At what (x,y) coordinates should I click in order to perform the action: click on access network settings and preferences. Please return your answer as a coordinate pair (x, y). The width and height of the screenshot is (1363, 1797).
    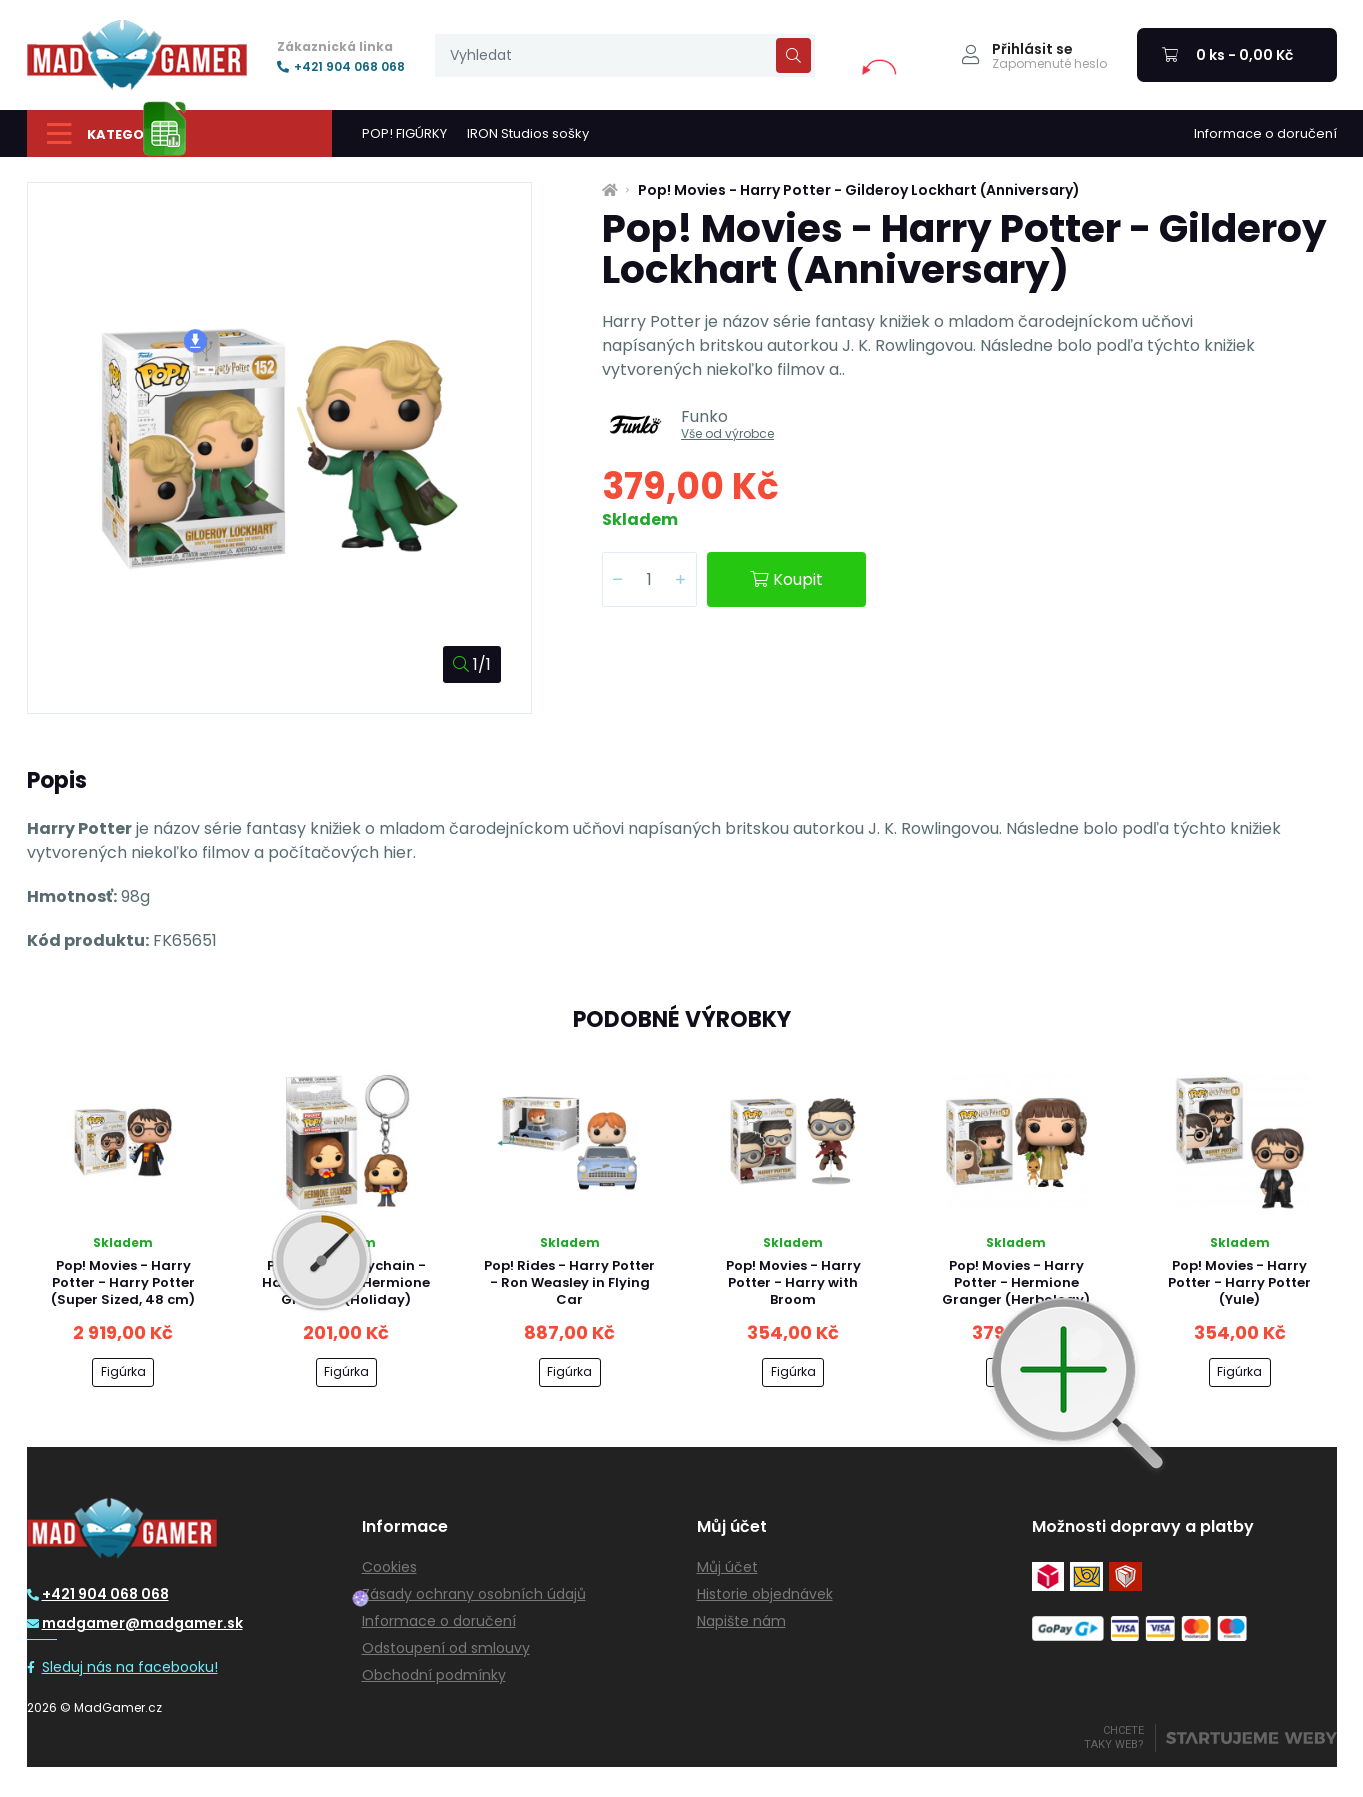
    Looking at the image, I should click on (360, 1598).